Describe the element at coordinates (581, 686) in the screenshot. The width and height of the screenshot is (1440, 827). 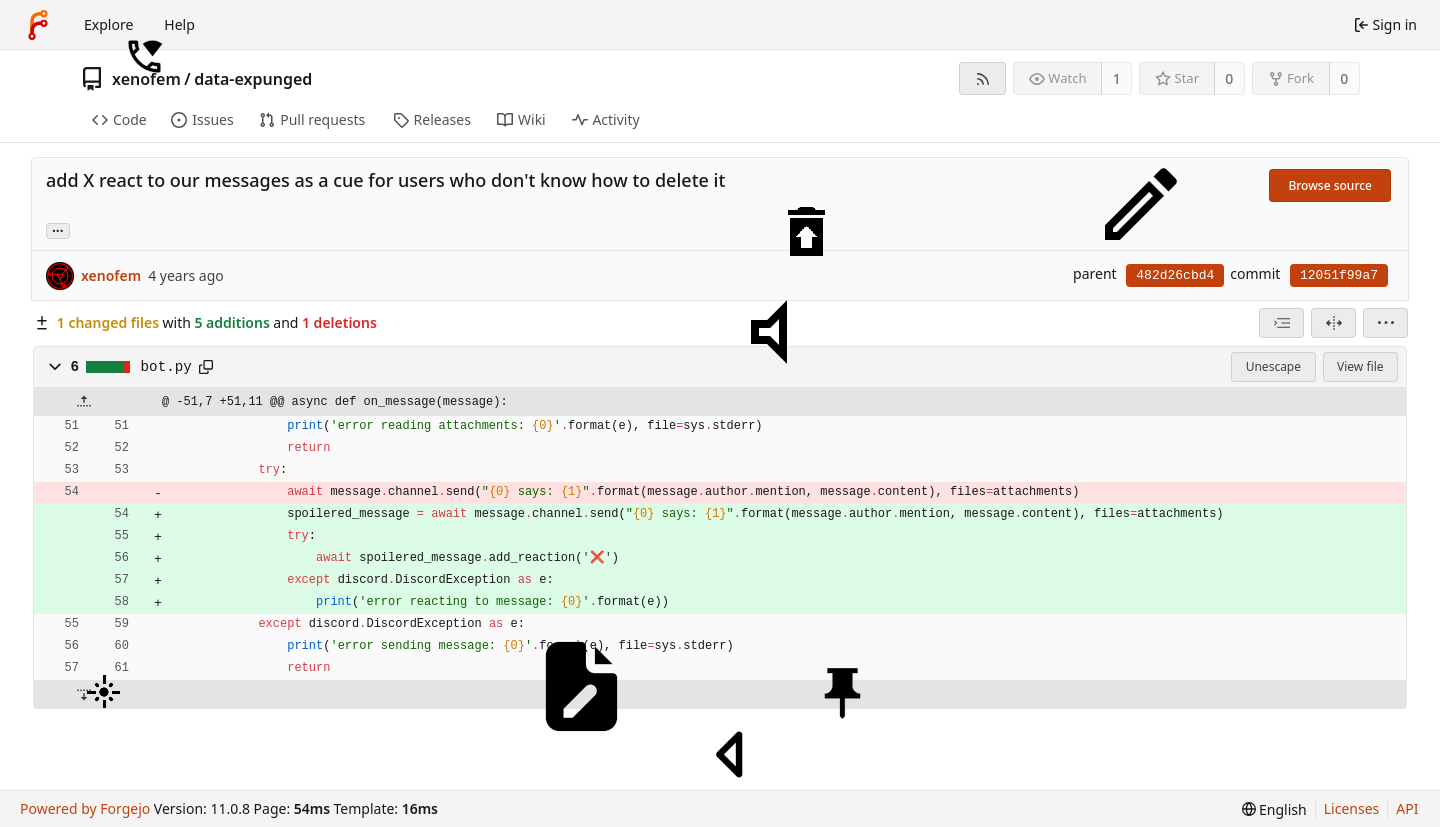
I see `edit this document` at that location.